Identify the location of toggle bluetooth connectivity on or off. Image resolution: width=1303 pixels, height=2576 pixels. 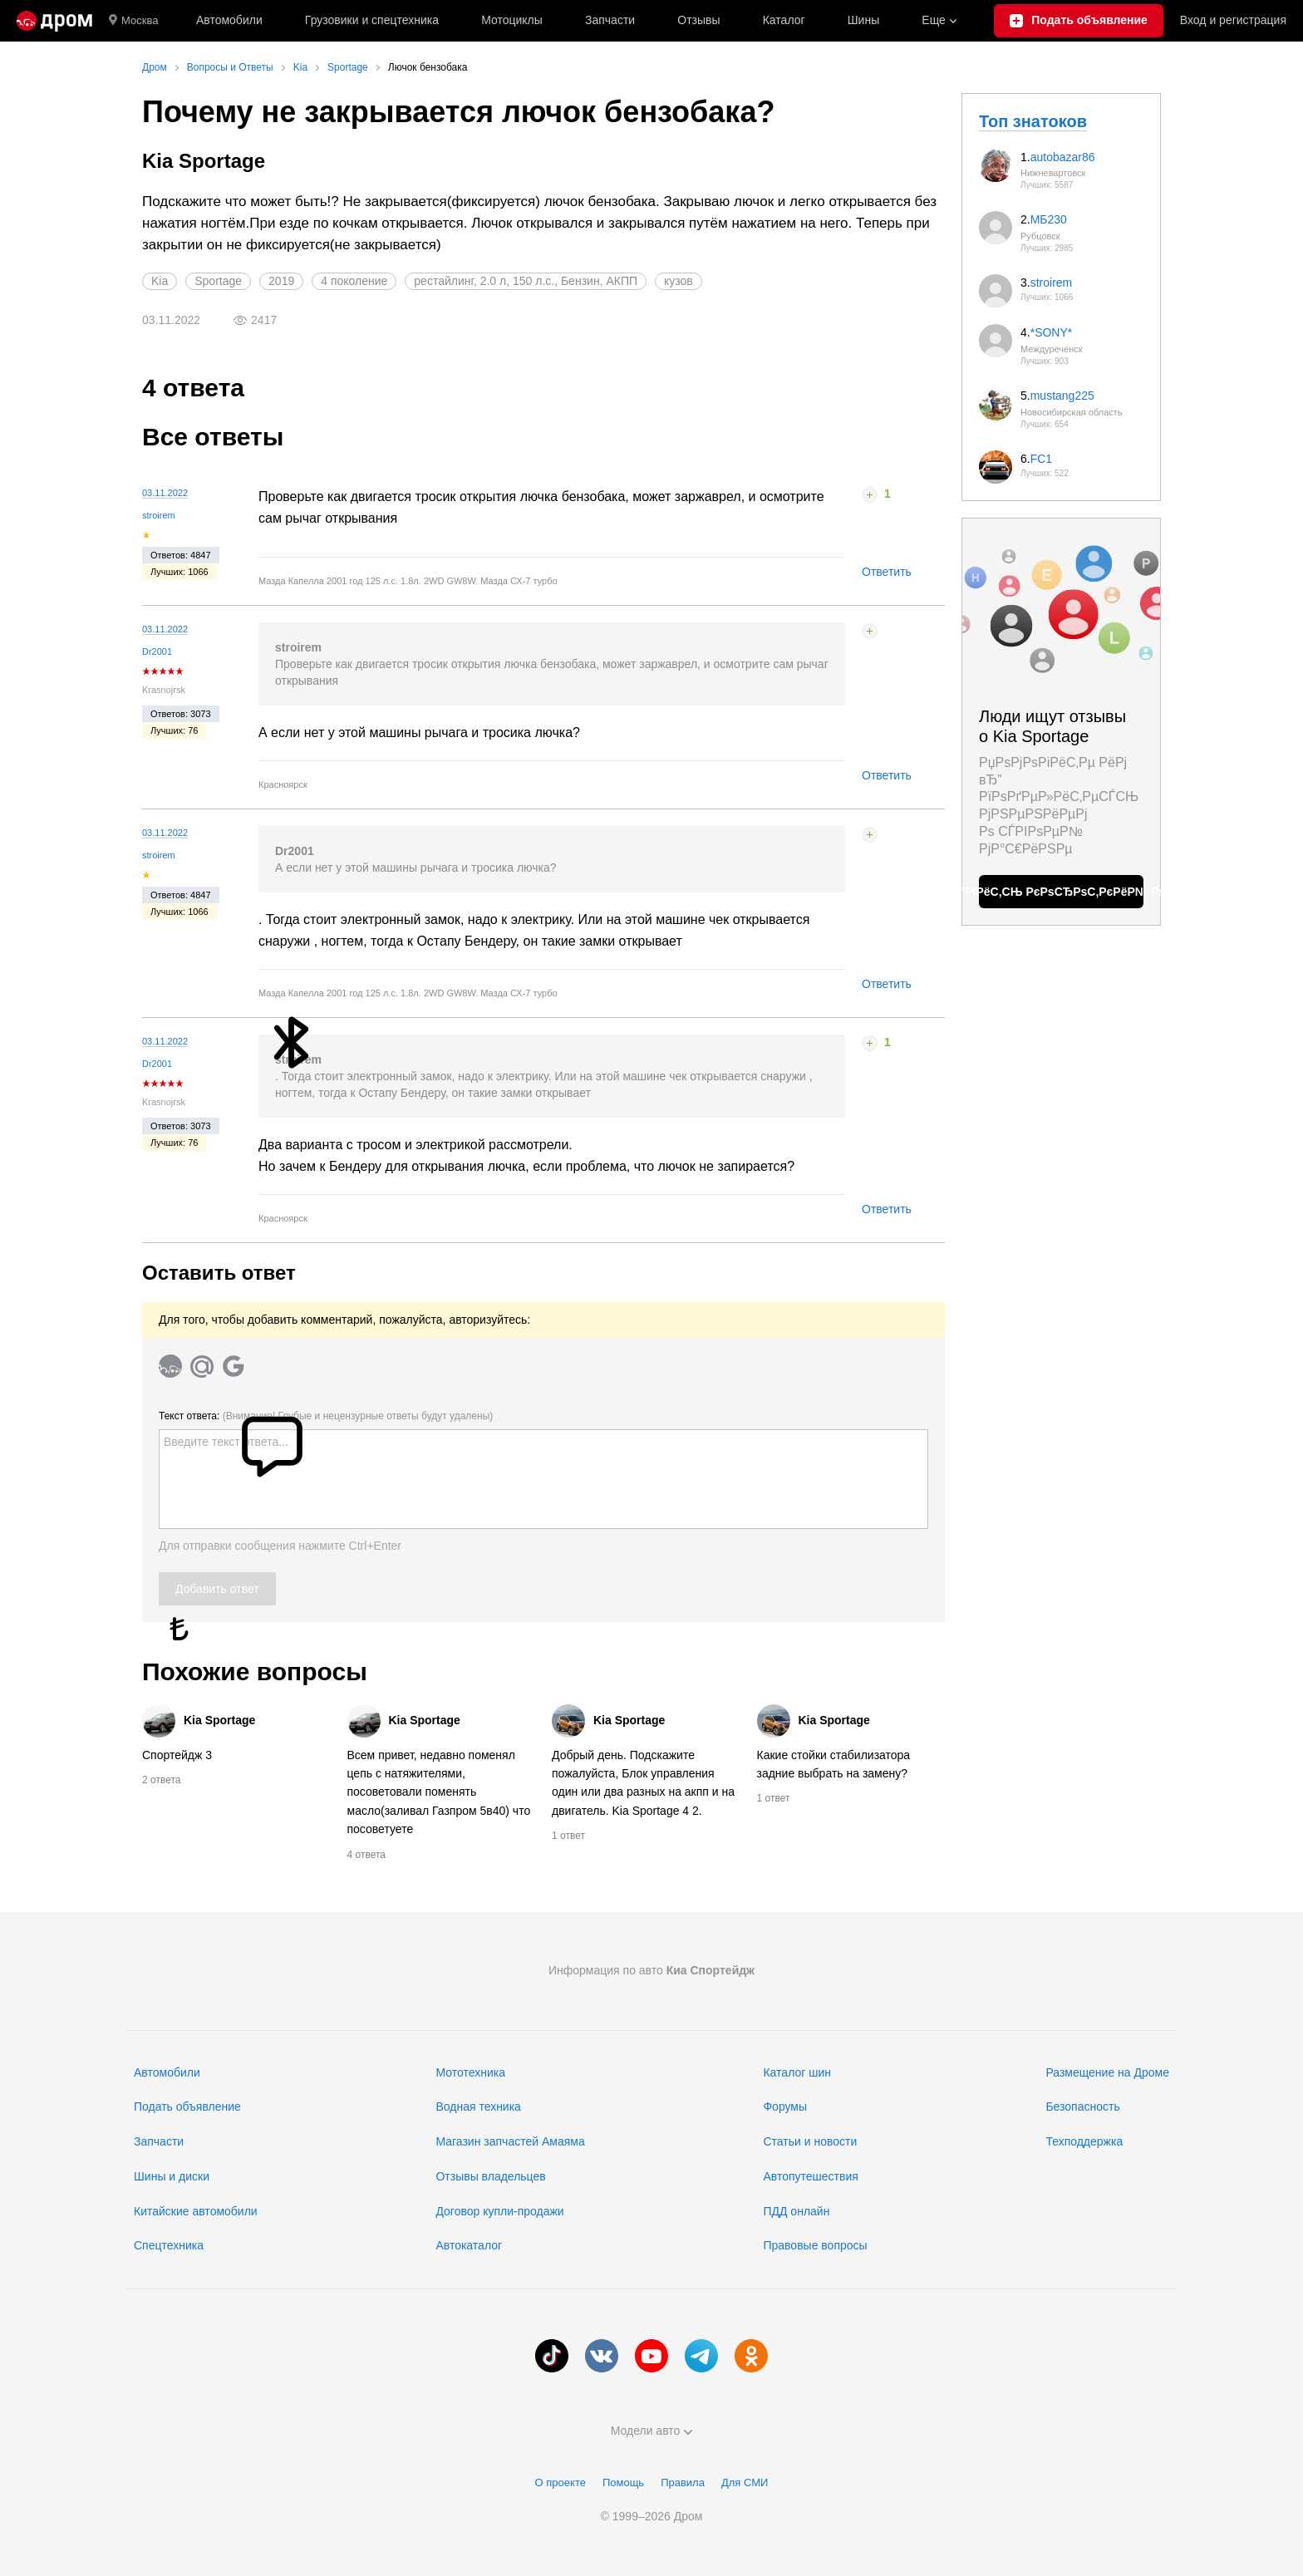
(291, 1042).